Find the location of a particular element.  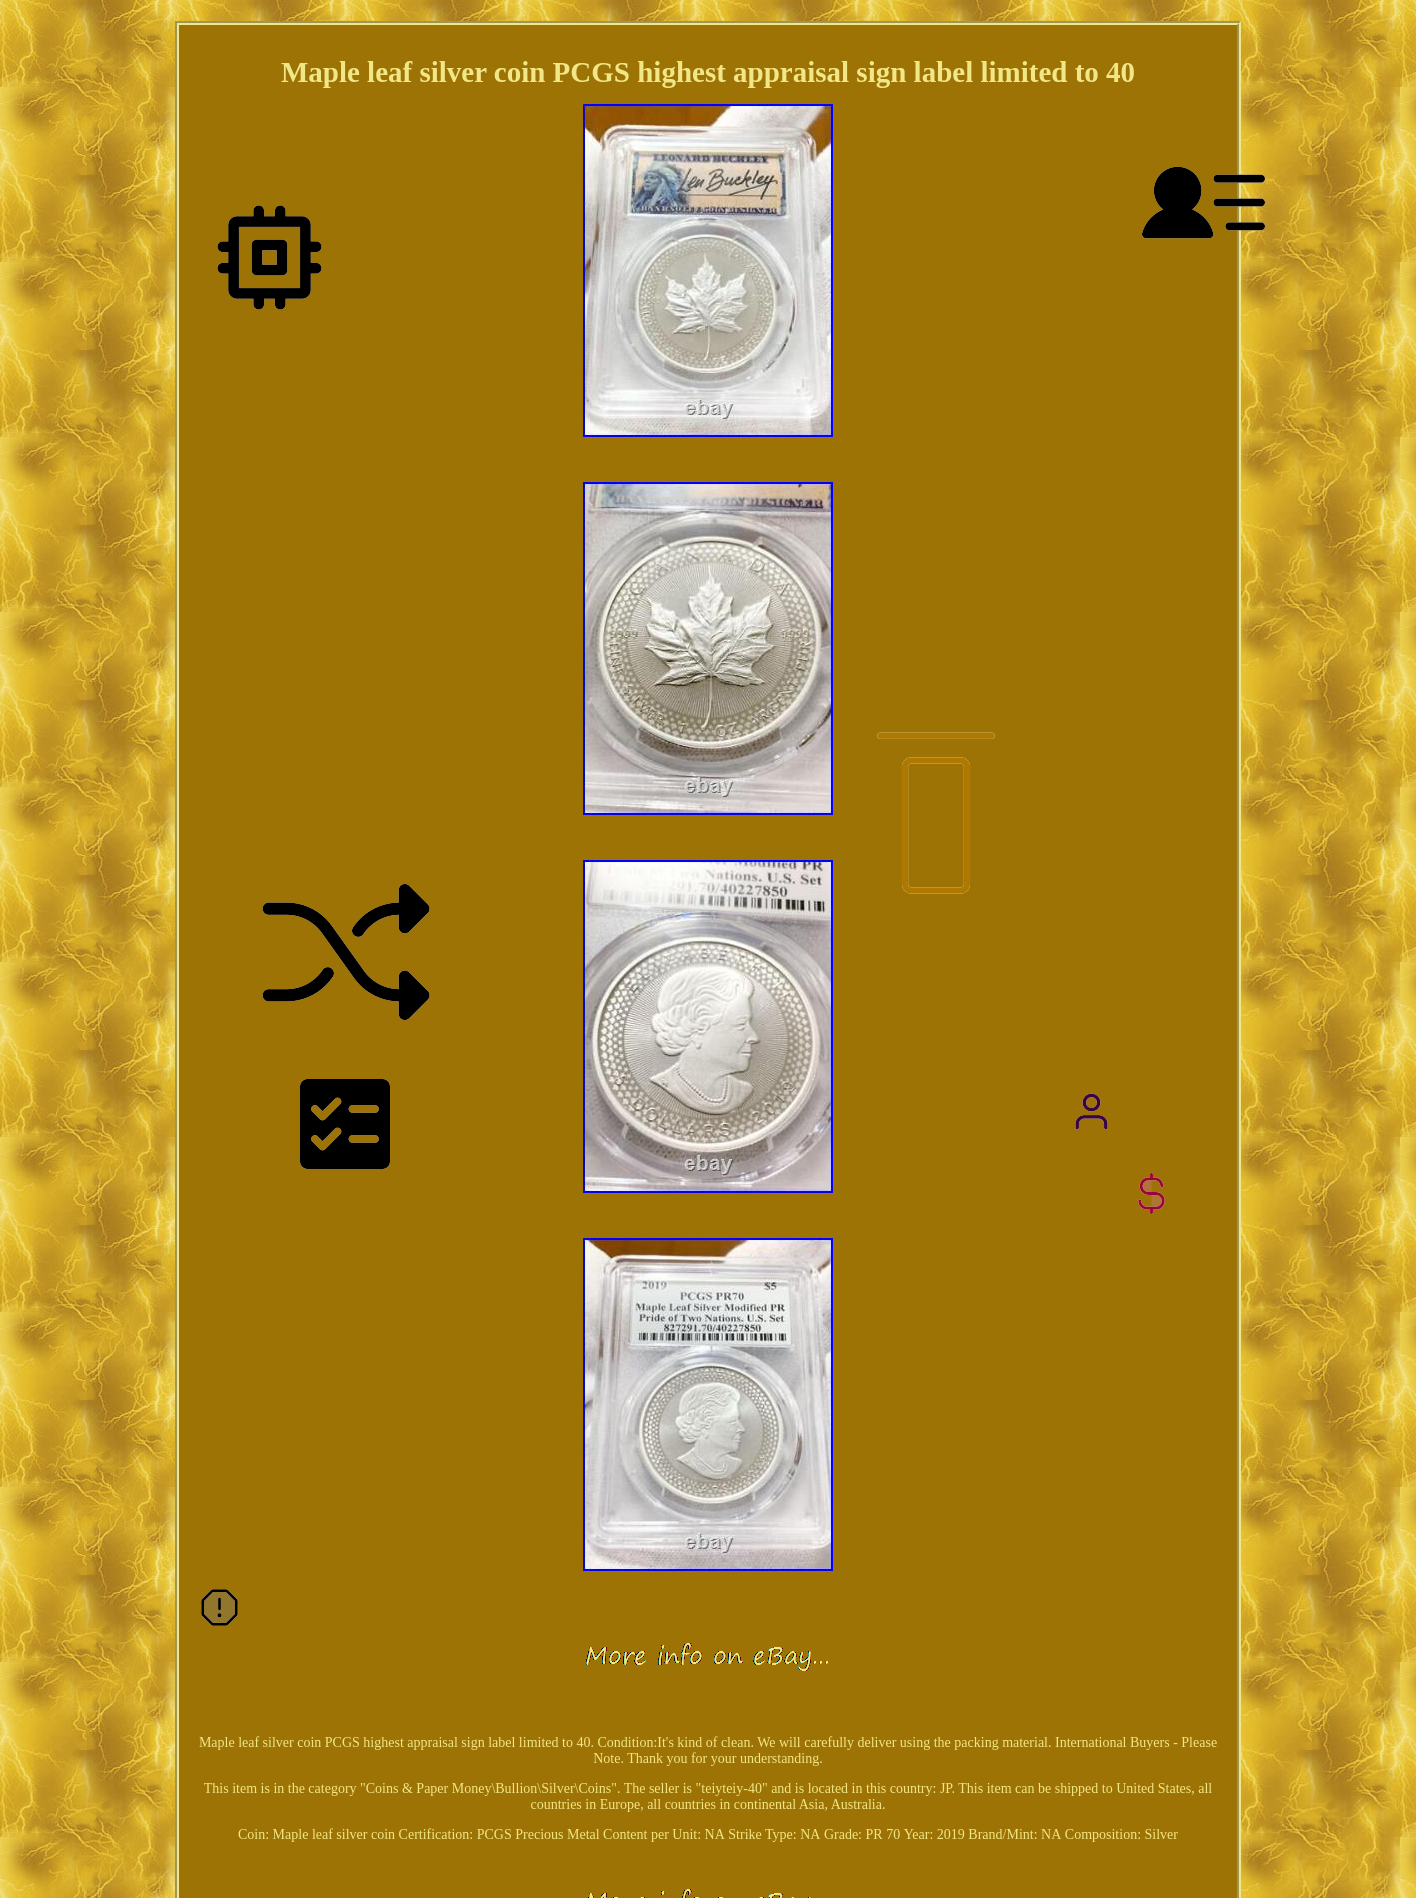

view your profile is located at coordinates (1091, 1111).